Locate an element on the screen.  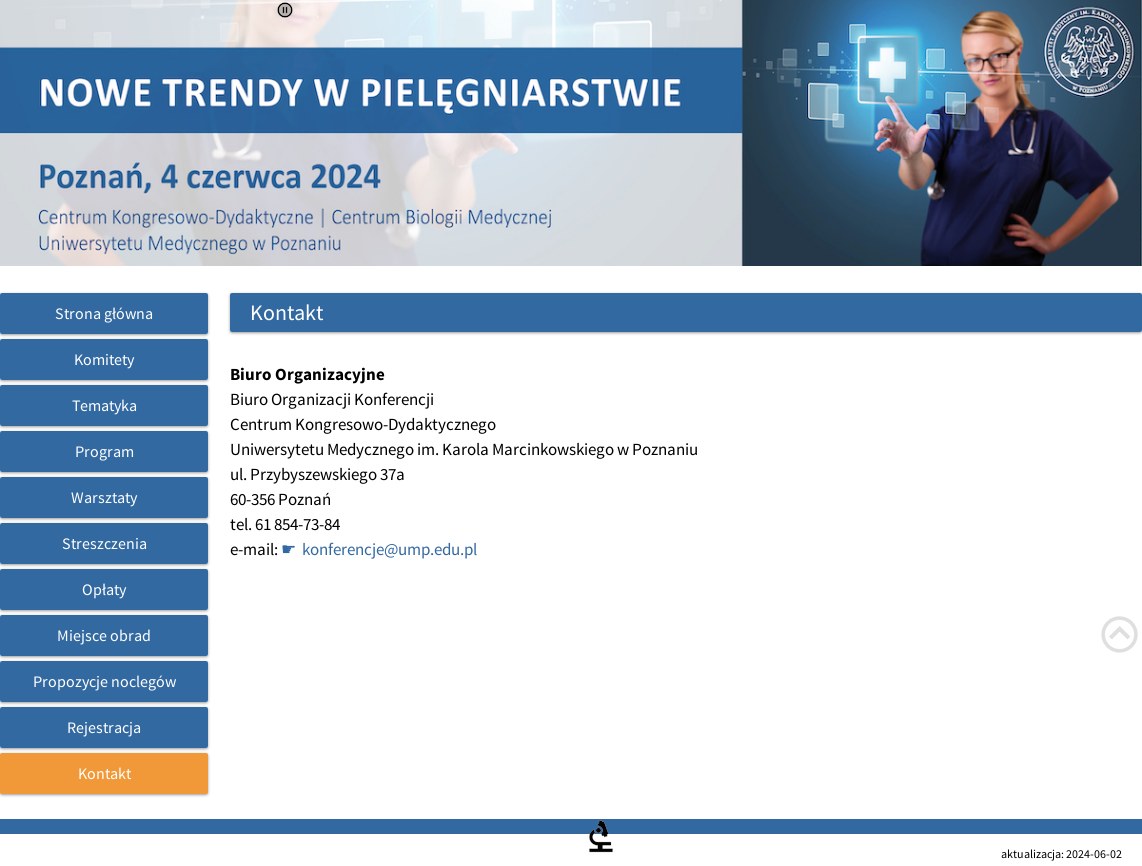
access biotech or laboratory features is located at coordinates (601, 837).